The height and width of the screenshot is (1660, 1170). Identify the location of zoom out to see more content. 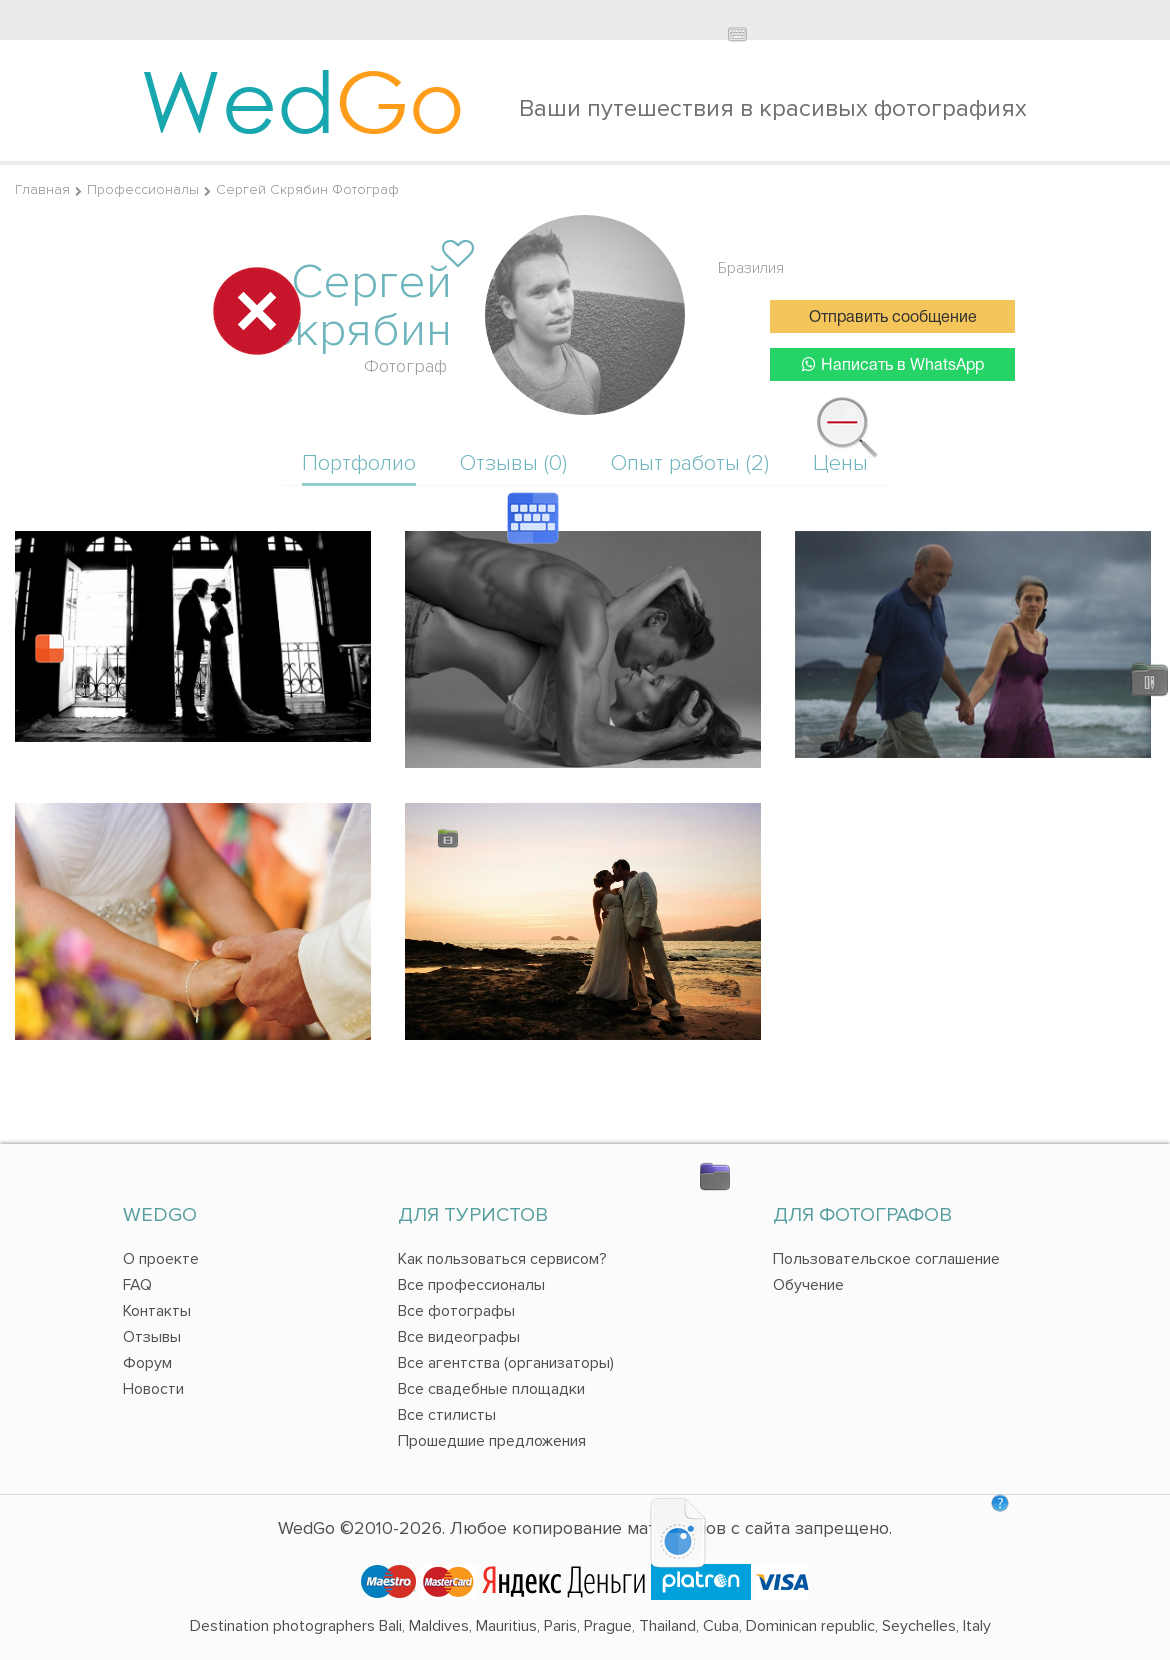
(846, 426).